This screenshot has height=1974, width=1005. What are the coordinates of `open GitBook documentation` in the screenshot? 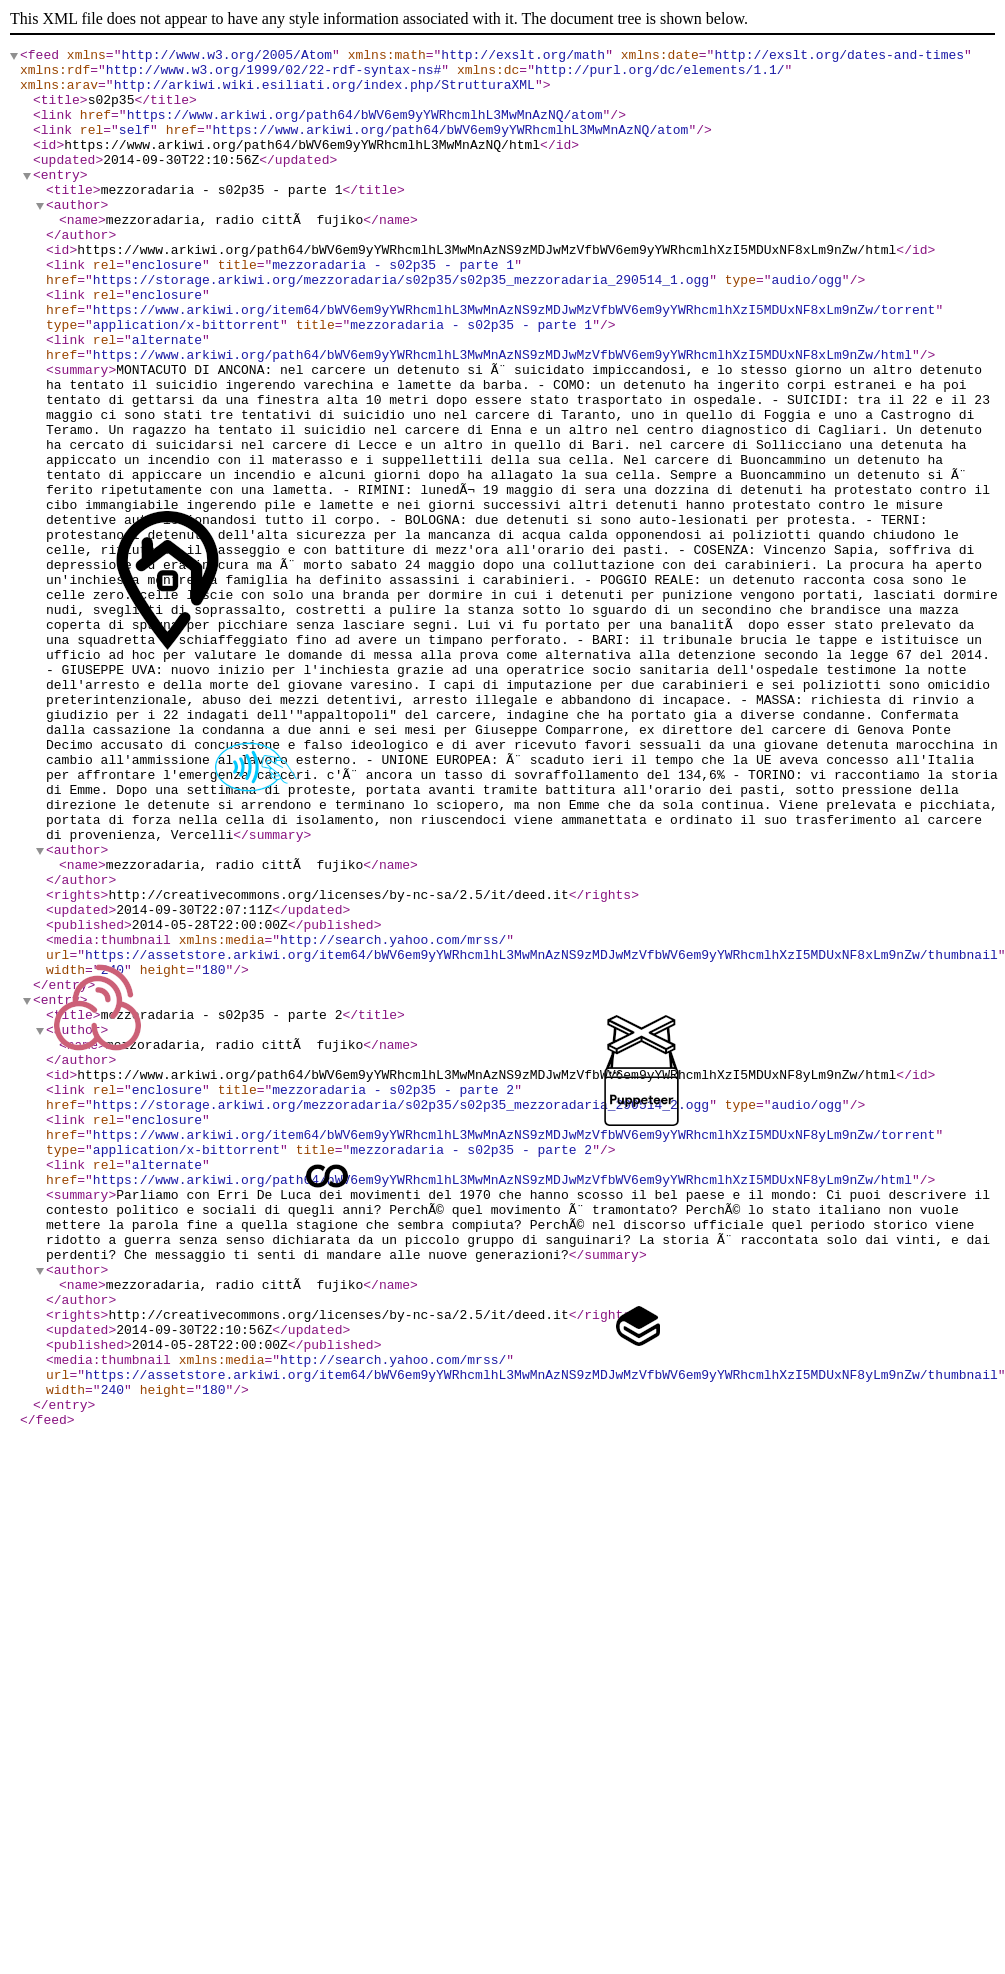 It's located at (638, 1326).